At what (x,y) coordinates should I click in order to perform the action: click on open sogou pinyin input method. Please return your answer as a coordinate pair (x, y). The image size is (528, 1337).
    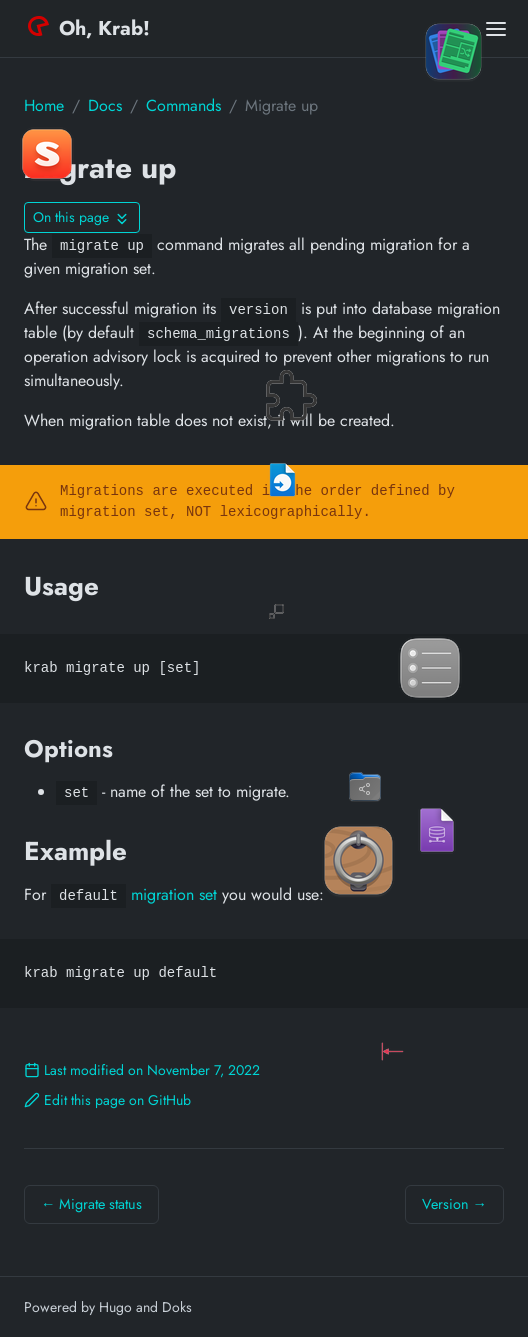
    Looking at the image, I should click on (47, 154).